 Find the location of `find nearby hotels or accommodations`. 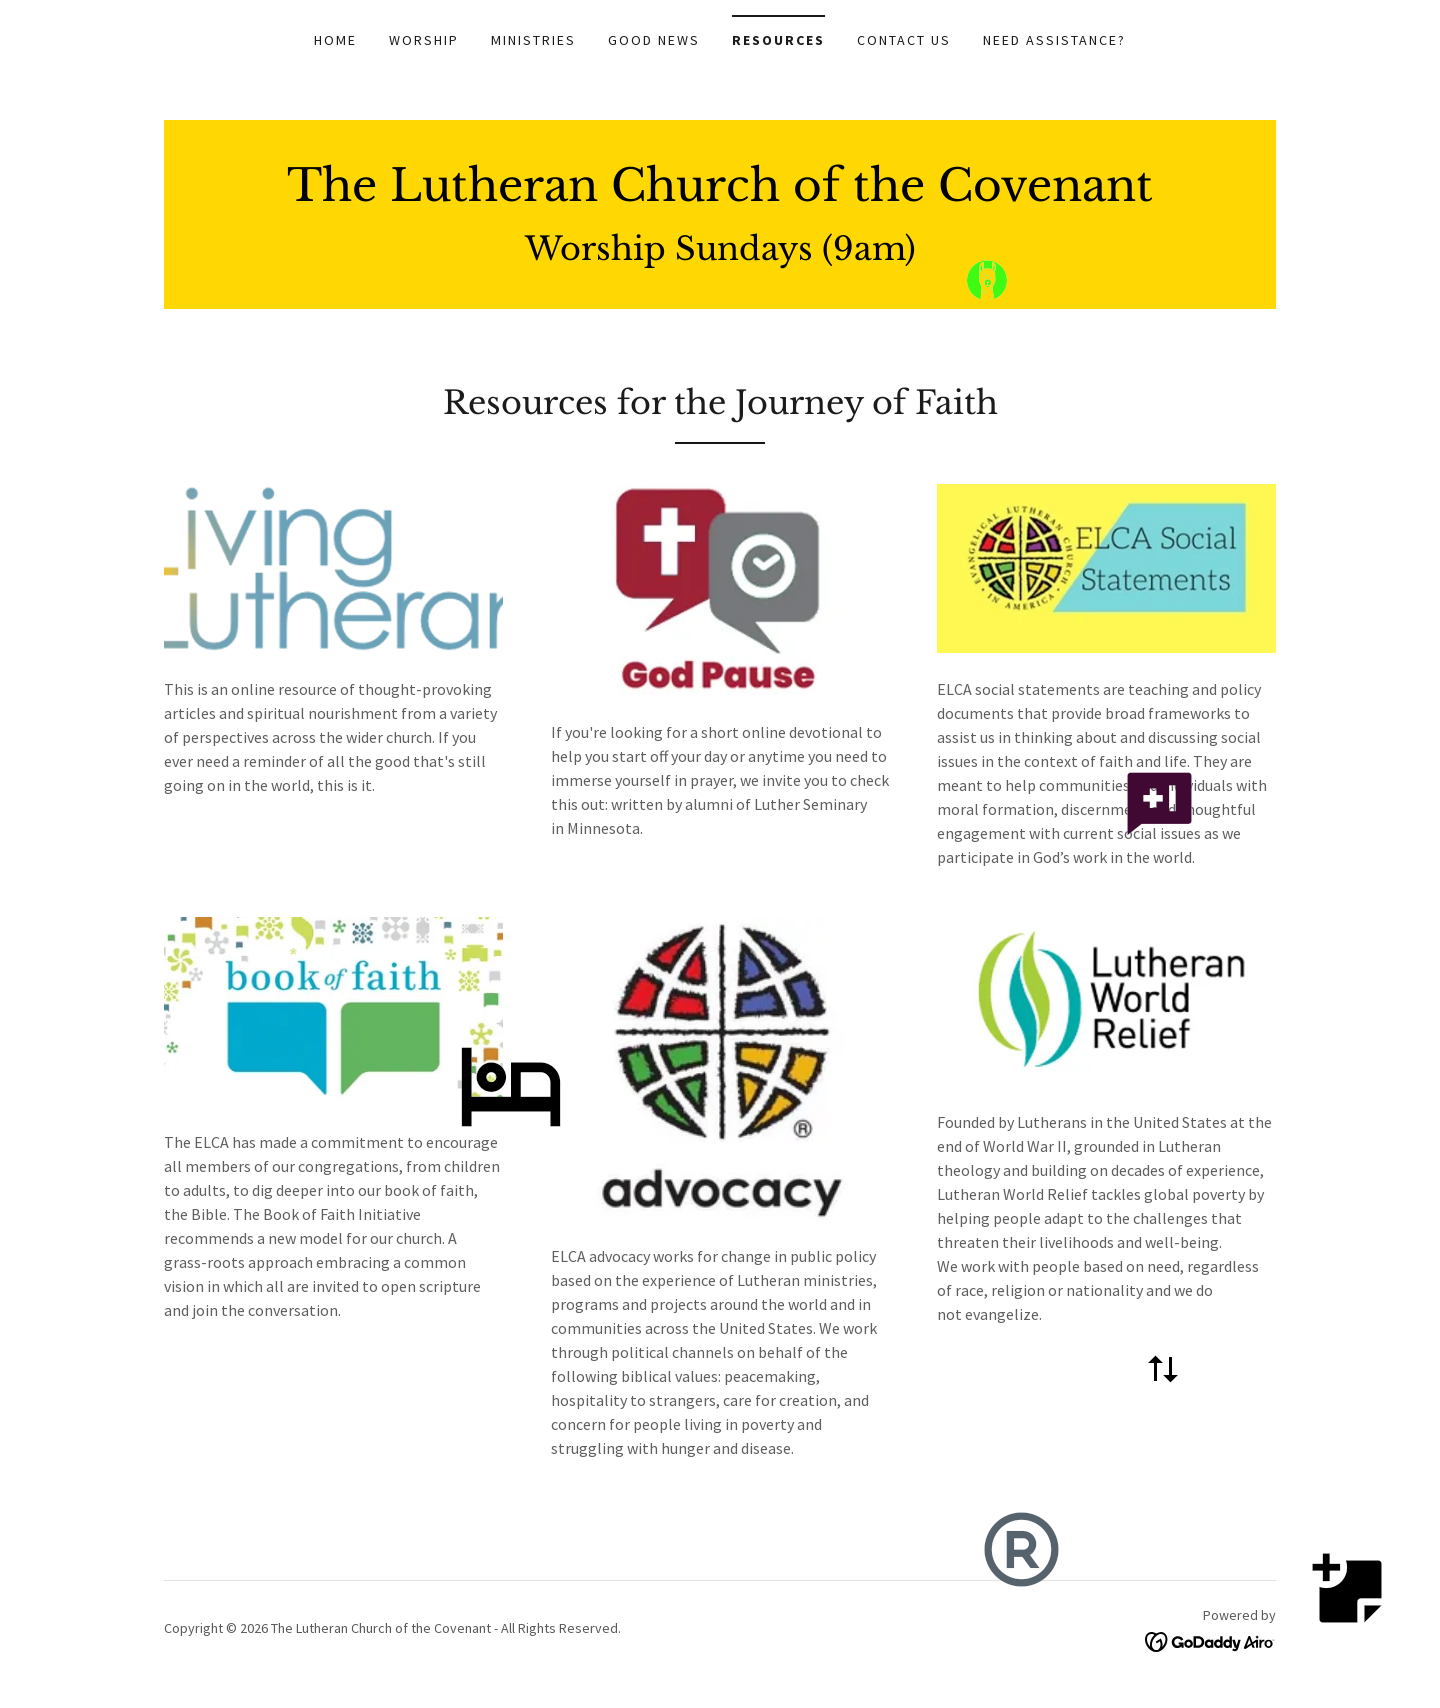

find nearby hotels or accommodations is located at coordinates (511, 1087).